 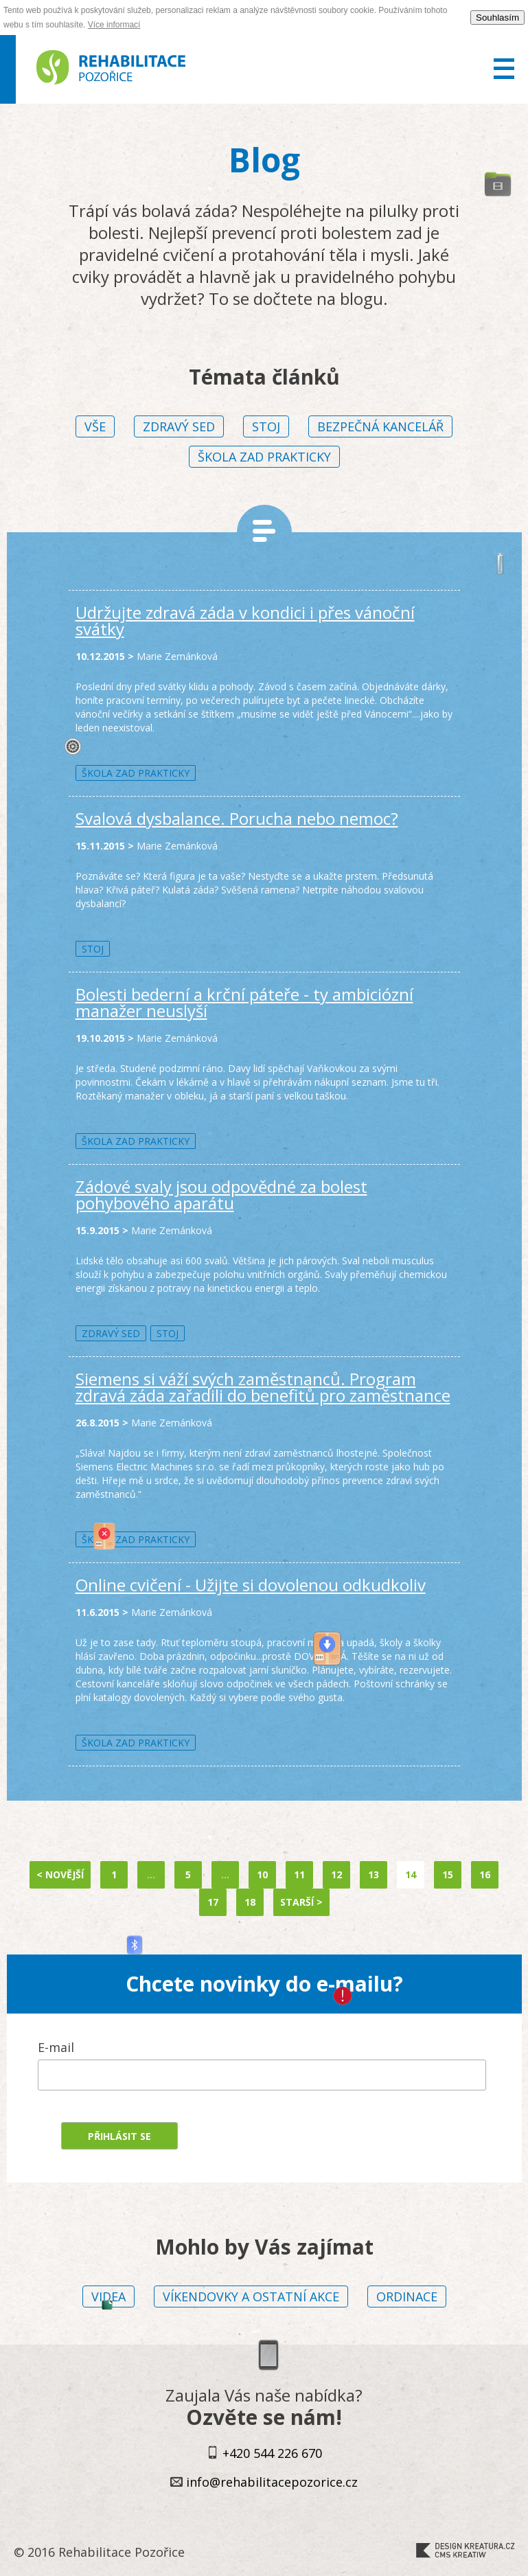 I want to click on downloading a software package, so click(x=327, y=1648).